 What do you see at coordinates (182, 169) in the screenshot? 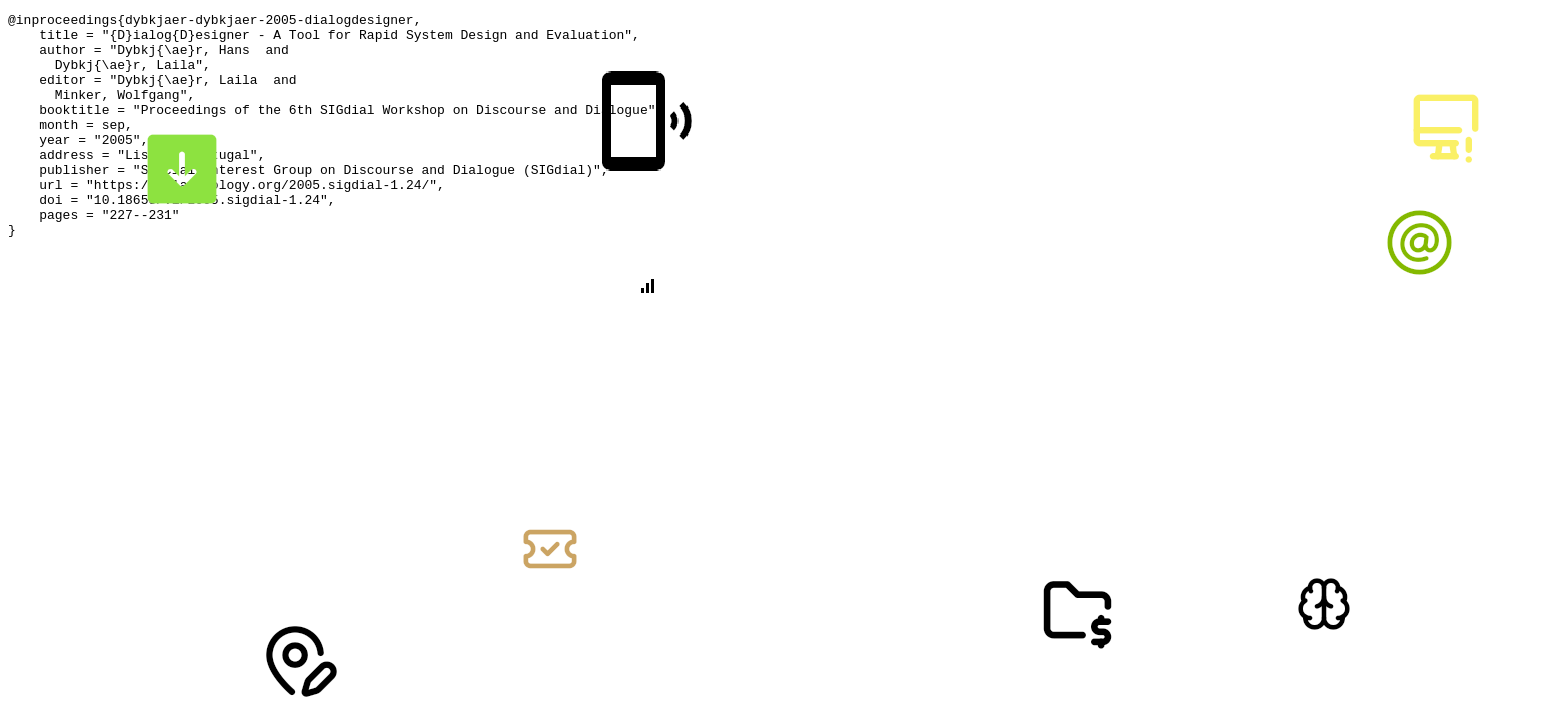
I see `download file or content` at bounding box center [182, 169].